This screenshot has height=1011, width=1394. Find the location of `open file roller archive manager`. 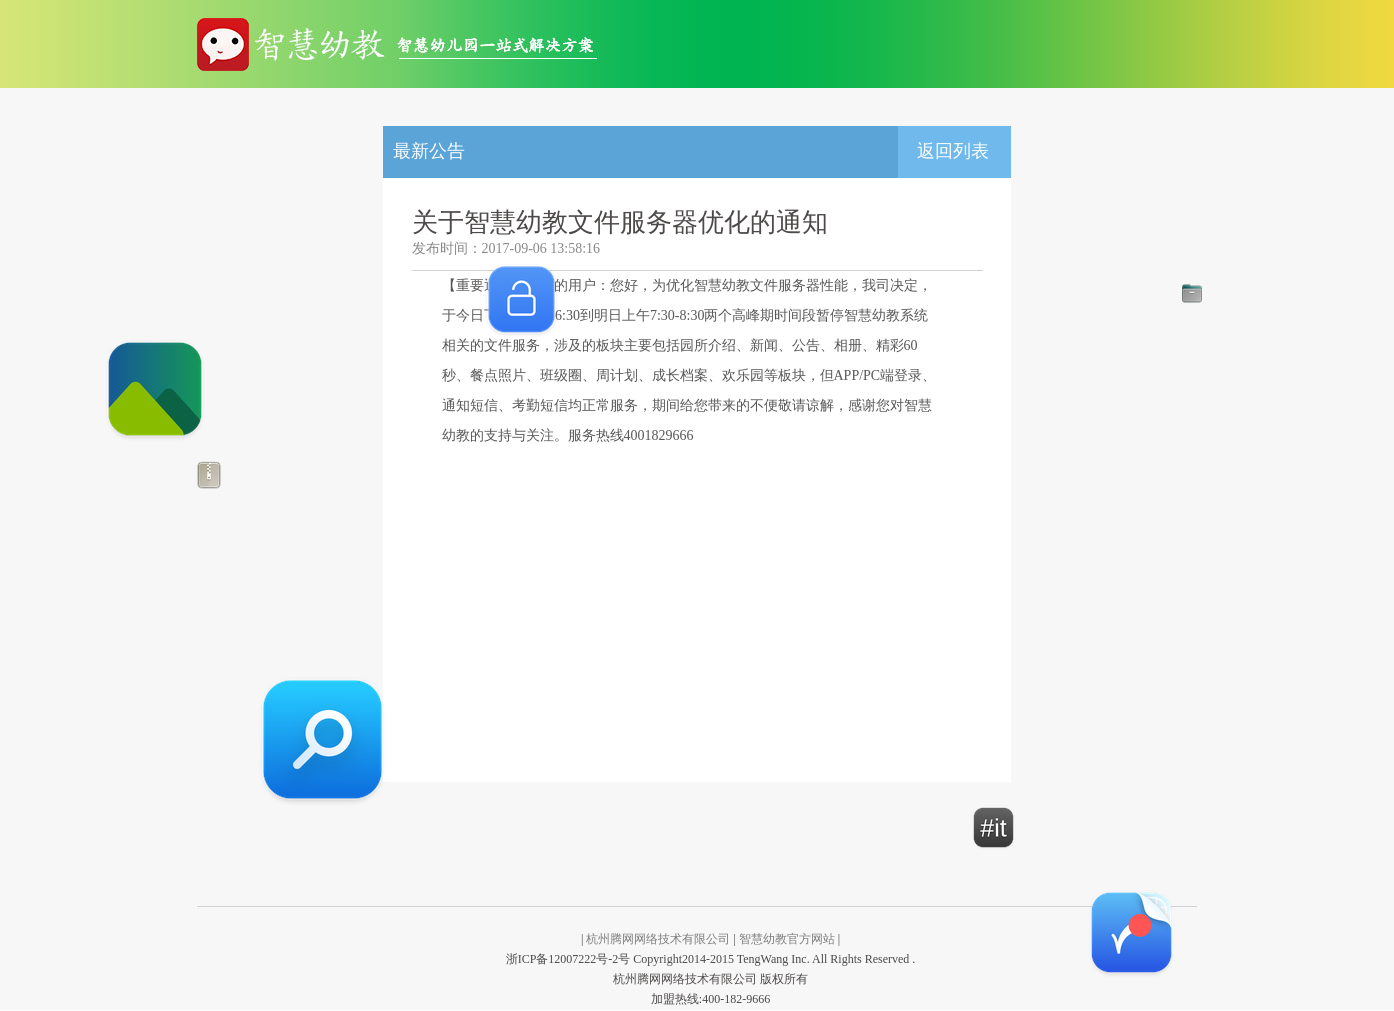

open file roller archive manager is located at coordinates (209, 475).